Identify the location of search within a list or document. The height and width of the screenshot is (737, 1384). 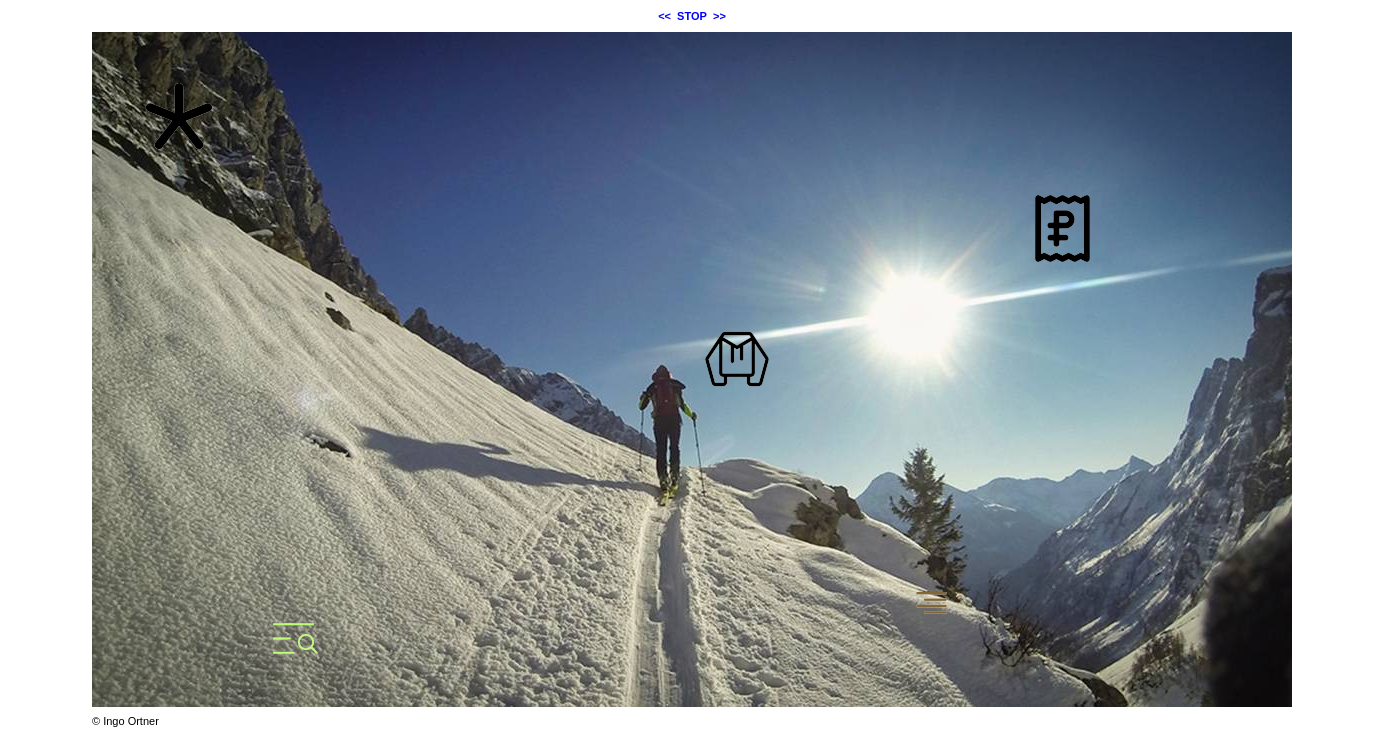
(293, 638).